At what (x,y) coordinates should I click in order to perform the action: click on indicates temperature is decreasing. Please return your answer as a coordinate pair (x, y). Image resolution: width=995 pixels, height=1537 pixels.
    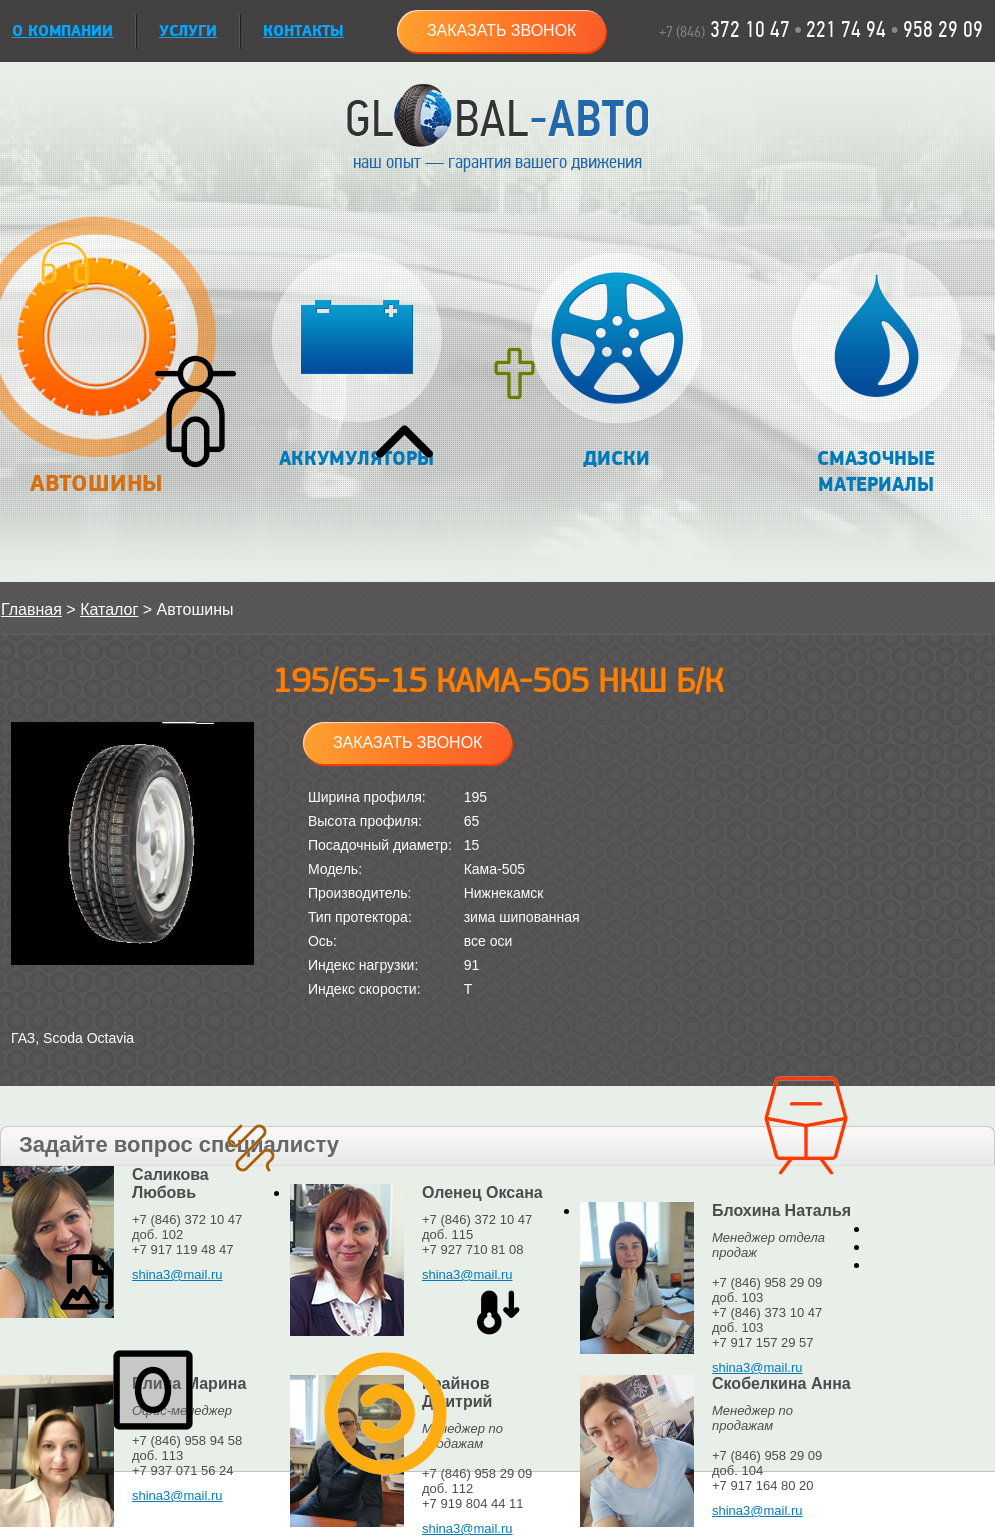
    Looking at the image, I should click on (497, 1312).